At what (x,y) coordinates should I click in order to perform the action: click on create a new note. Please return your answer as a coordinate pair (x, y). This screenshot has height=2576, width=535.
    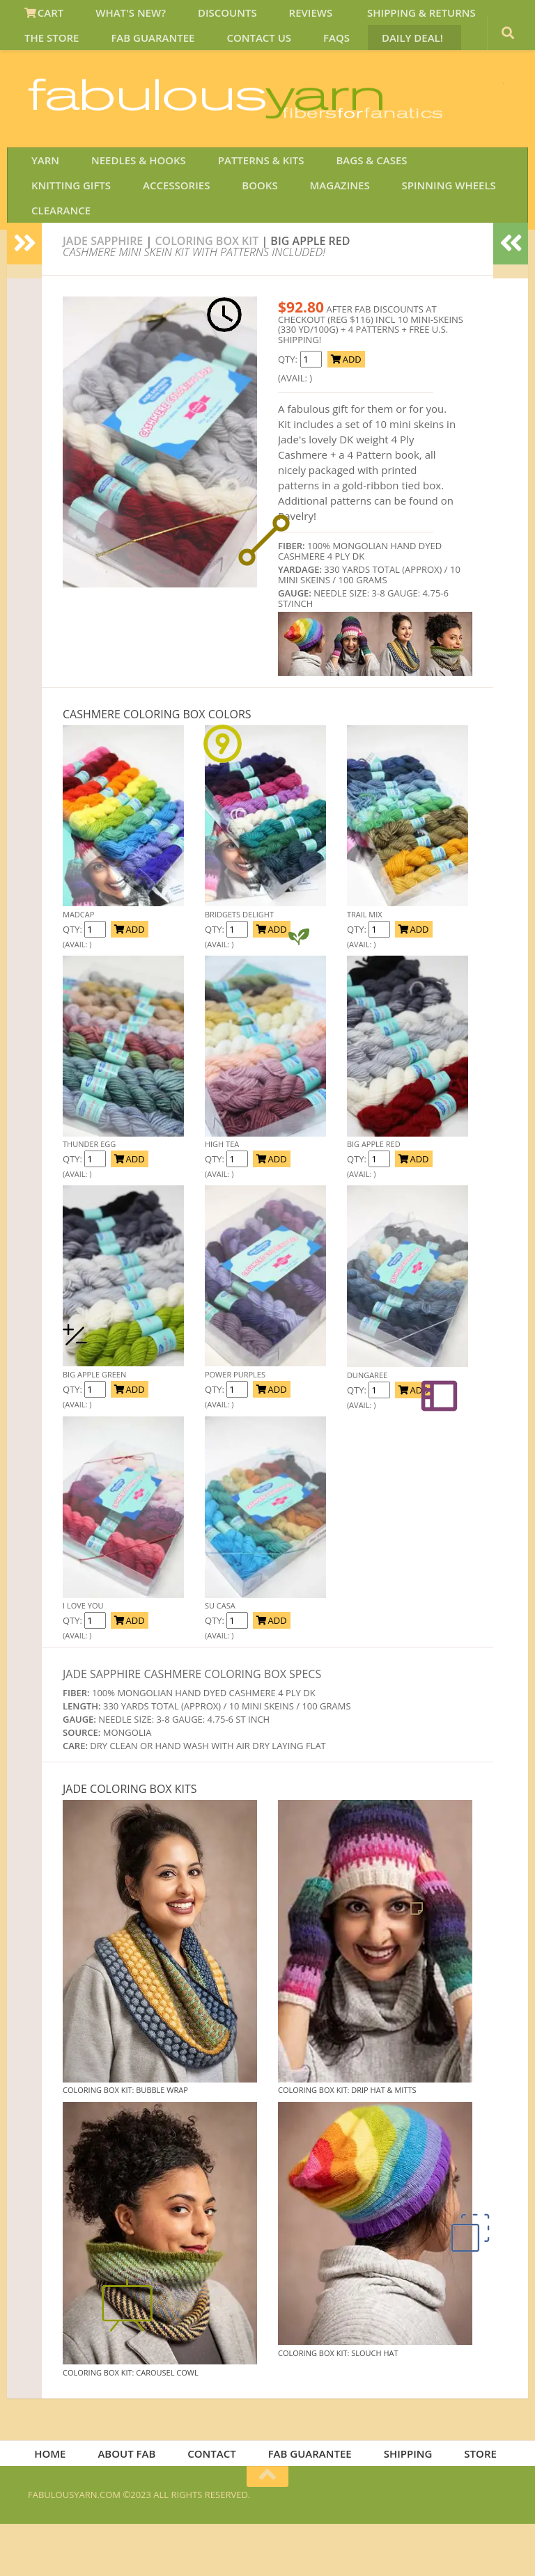
    Looking at the image, I should click on (417, 1909).